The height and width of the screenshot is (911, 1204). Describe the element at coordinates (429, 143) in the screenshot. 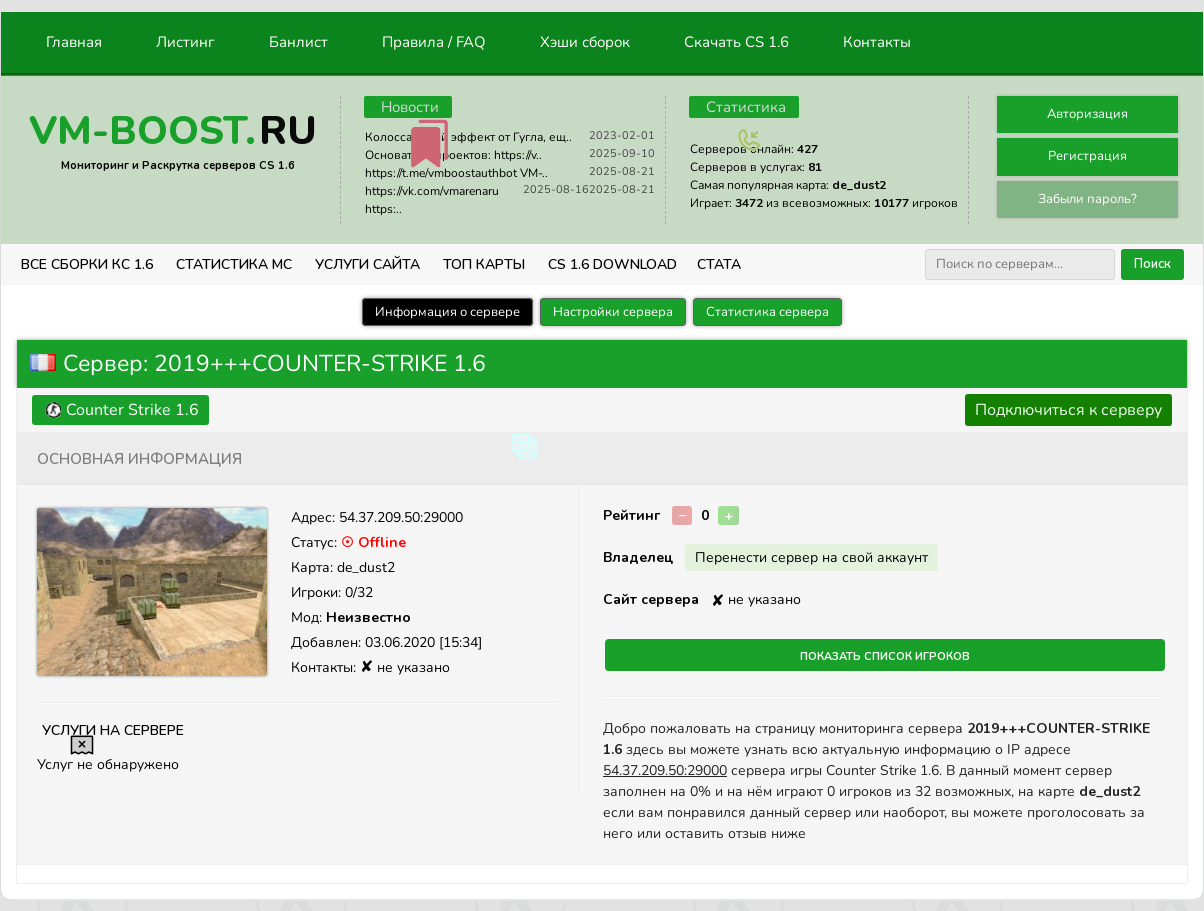

I see `view your saved bookmarks` at that location.